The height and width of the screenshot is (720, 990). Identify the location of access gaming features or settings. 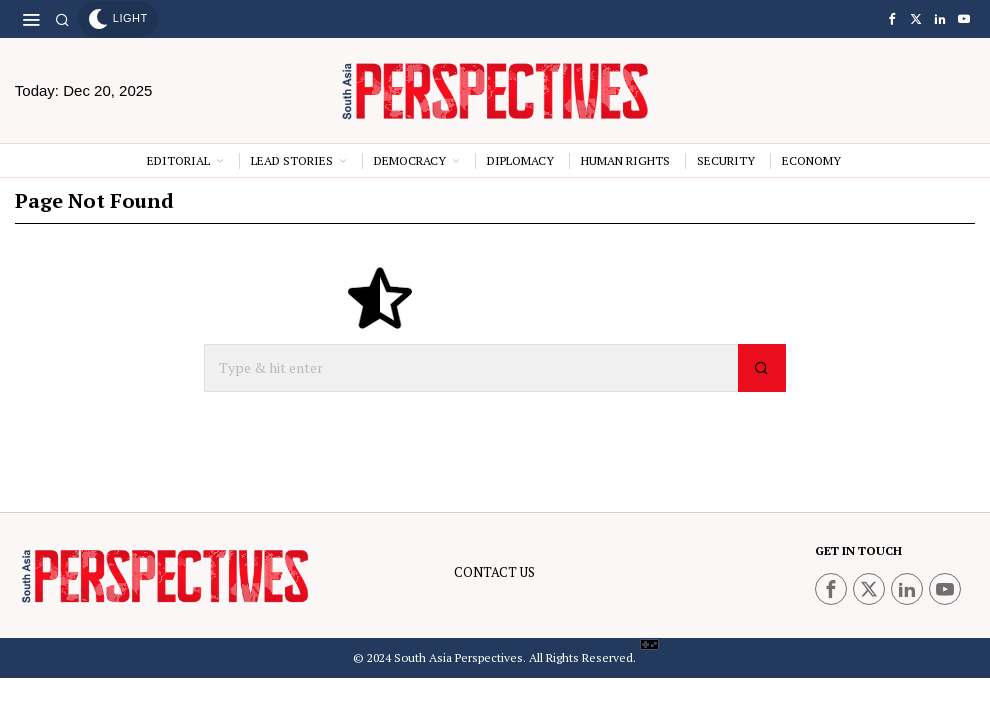
(649, 644).